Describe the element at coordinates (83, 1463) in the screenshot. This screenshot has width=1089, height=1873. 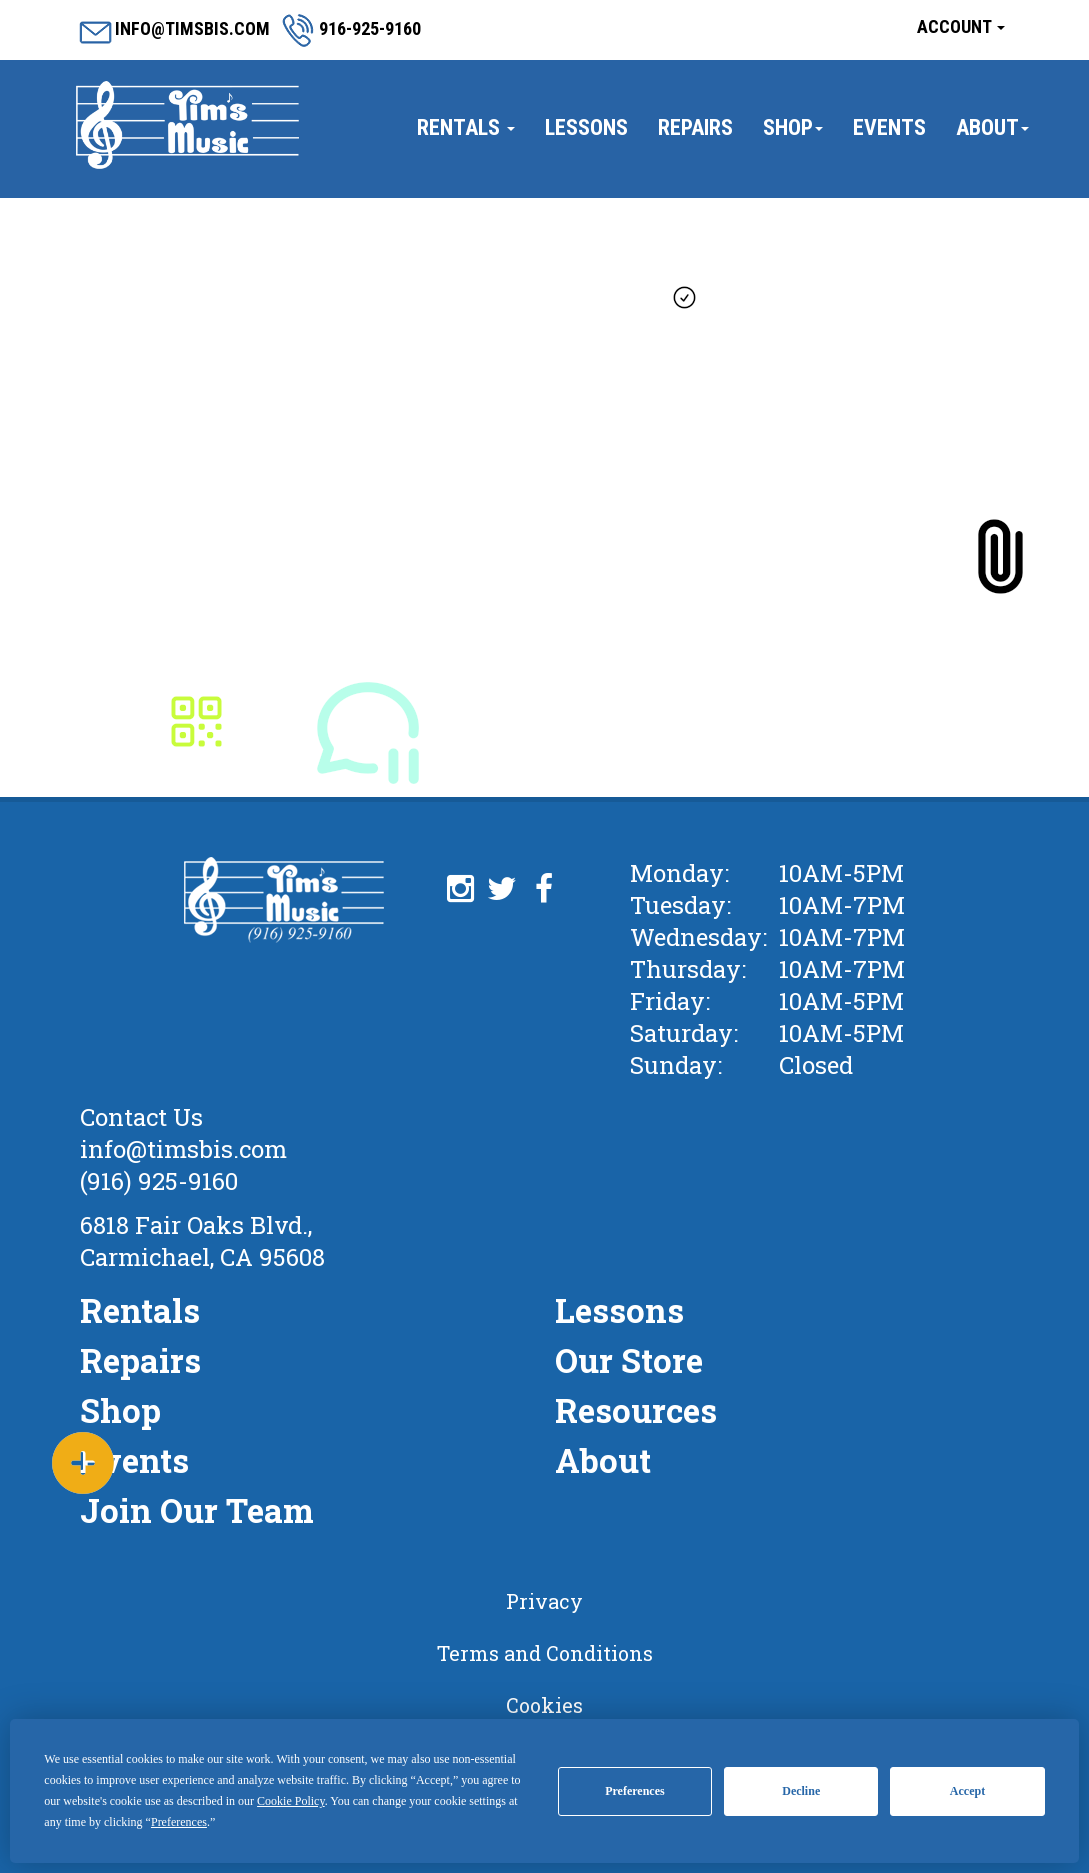
I see `add a new item` at that location.